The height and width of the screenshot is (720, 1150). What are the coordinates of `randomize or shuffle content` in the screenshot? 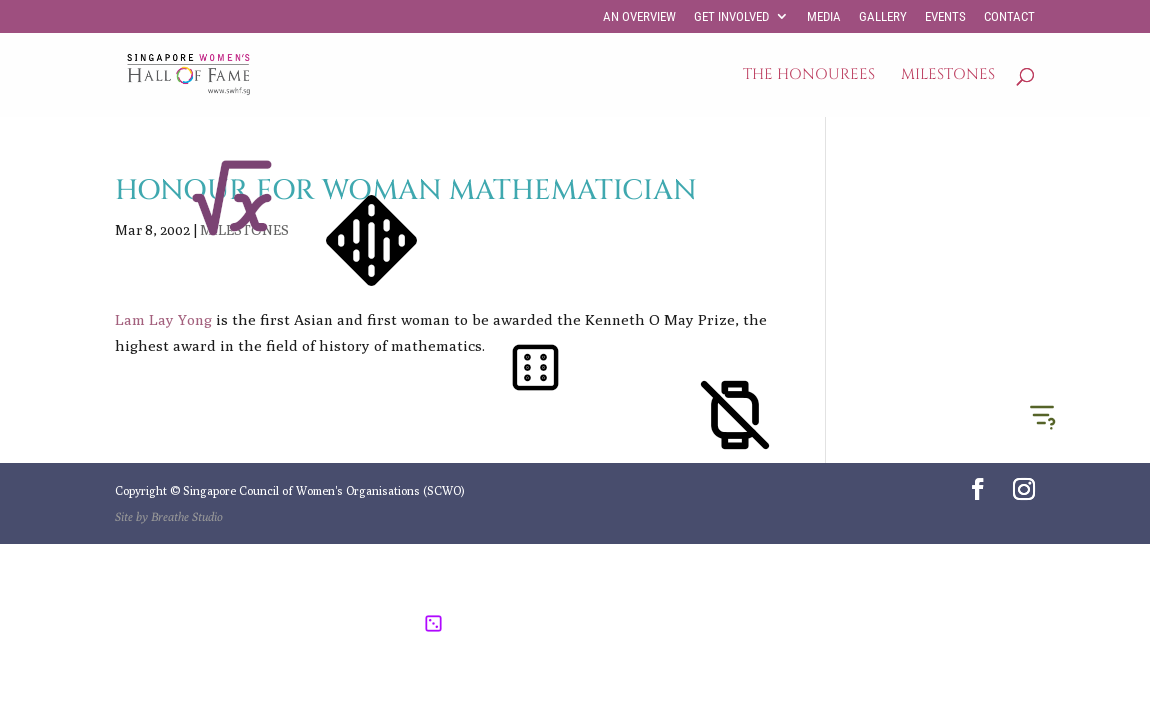 It's located at (433, 623).